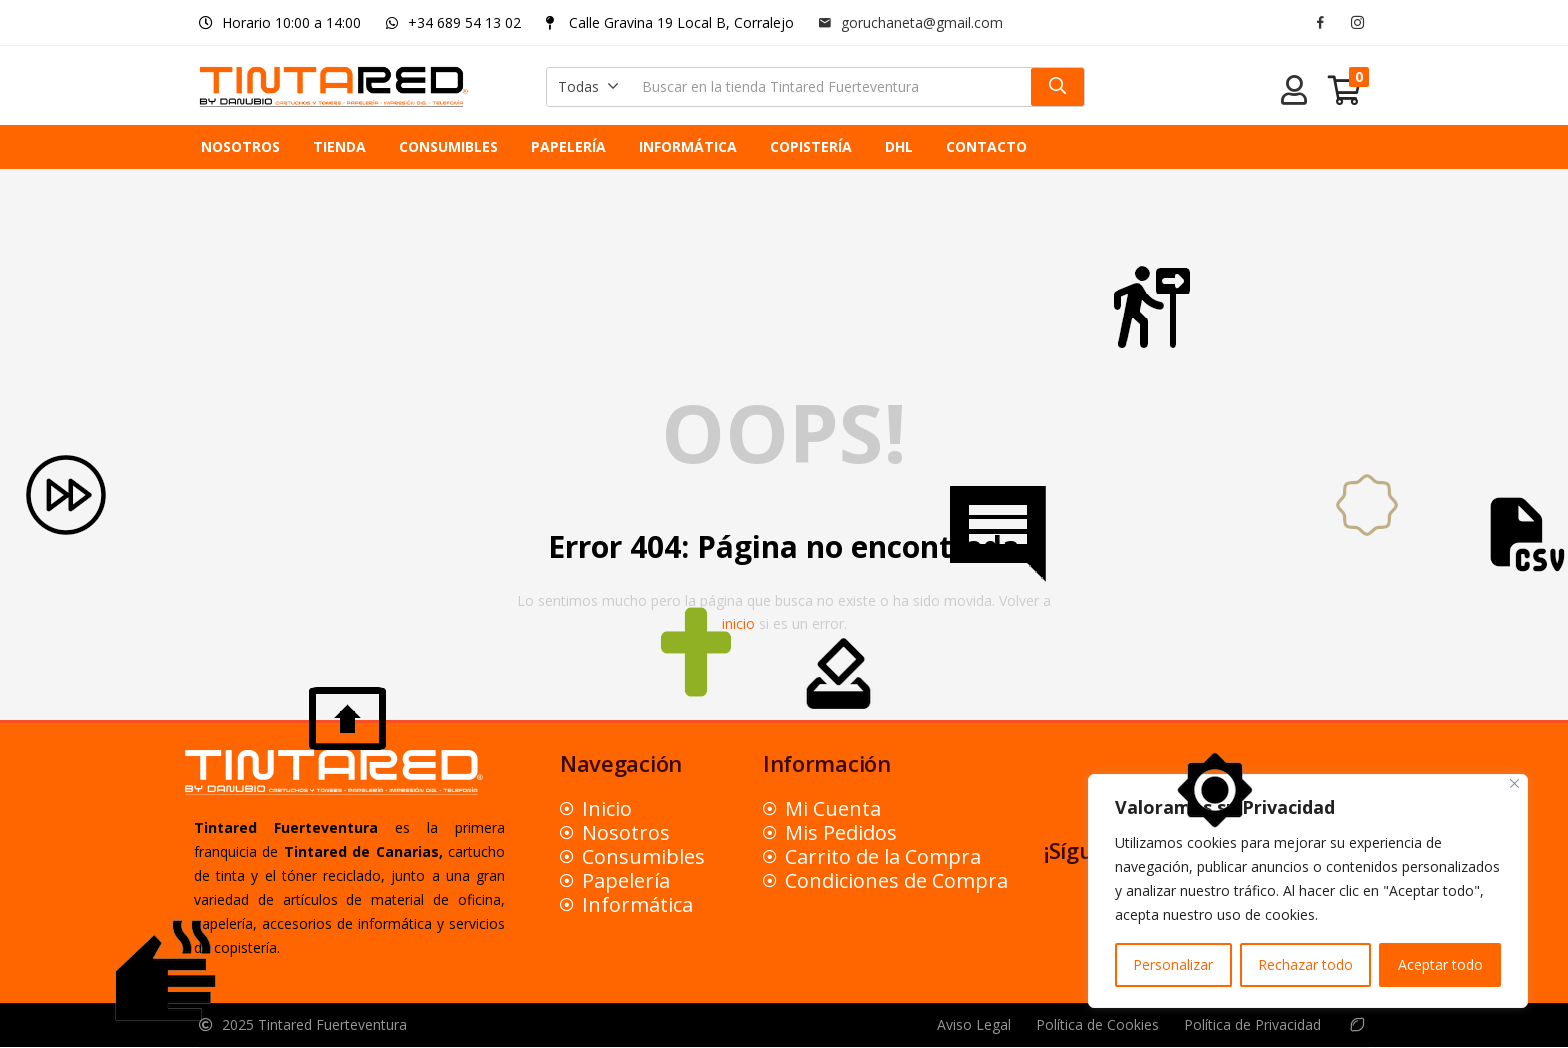 This screenshot has height=1048, width=1568. What do you see at coordinates (168, 968) in the screenshot?
I see `activate hand dryer` at bounding box center [168, 968].